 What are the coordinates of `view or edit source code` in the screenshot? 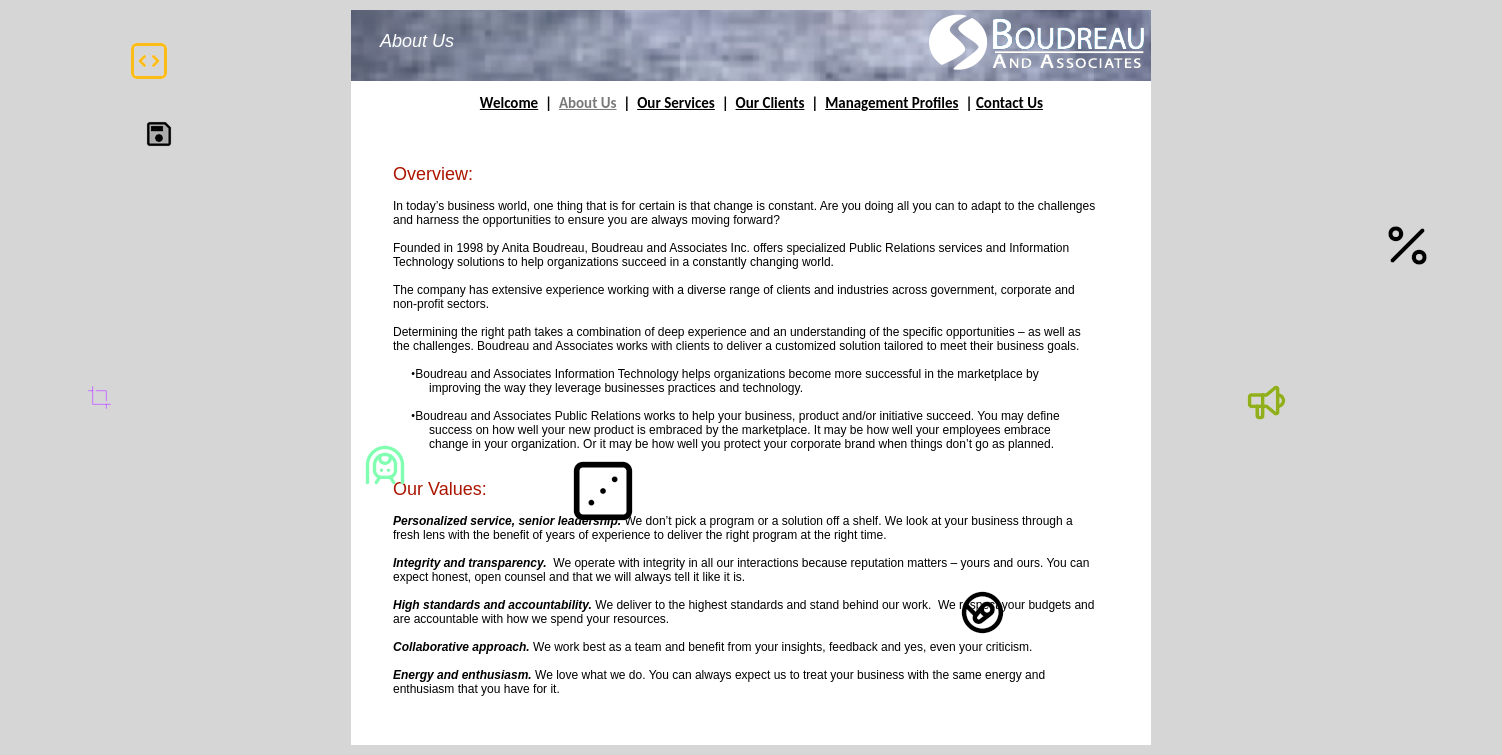 It's located at (149, 61).